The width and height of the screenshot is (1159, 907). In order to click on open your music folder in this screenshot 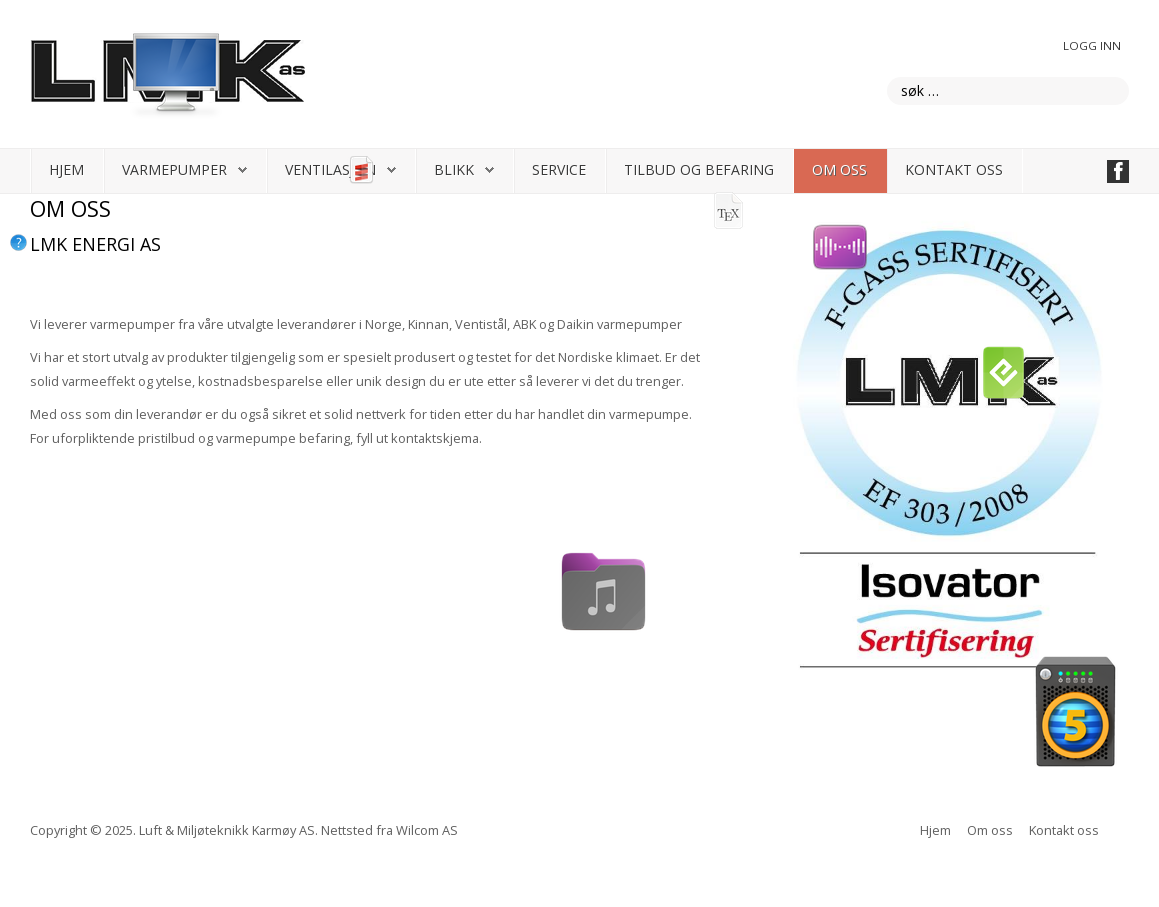, I will do `click(603, 591)`.